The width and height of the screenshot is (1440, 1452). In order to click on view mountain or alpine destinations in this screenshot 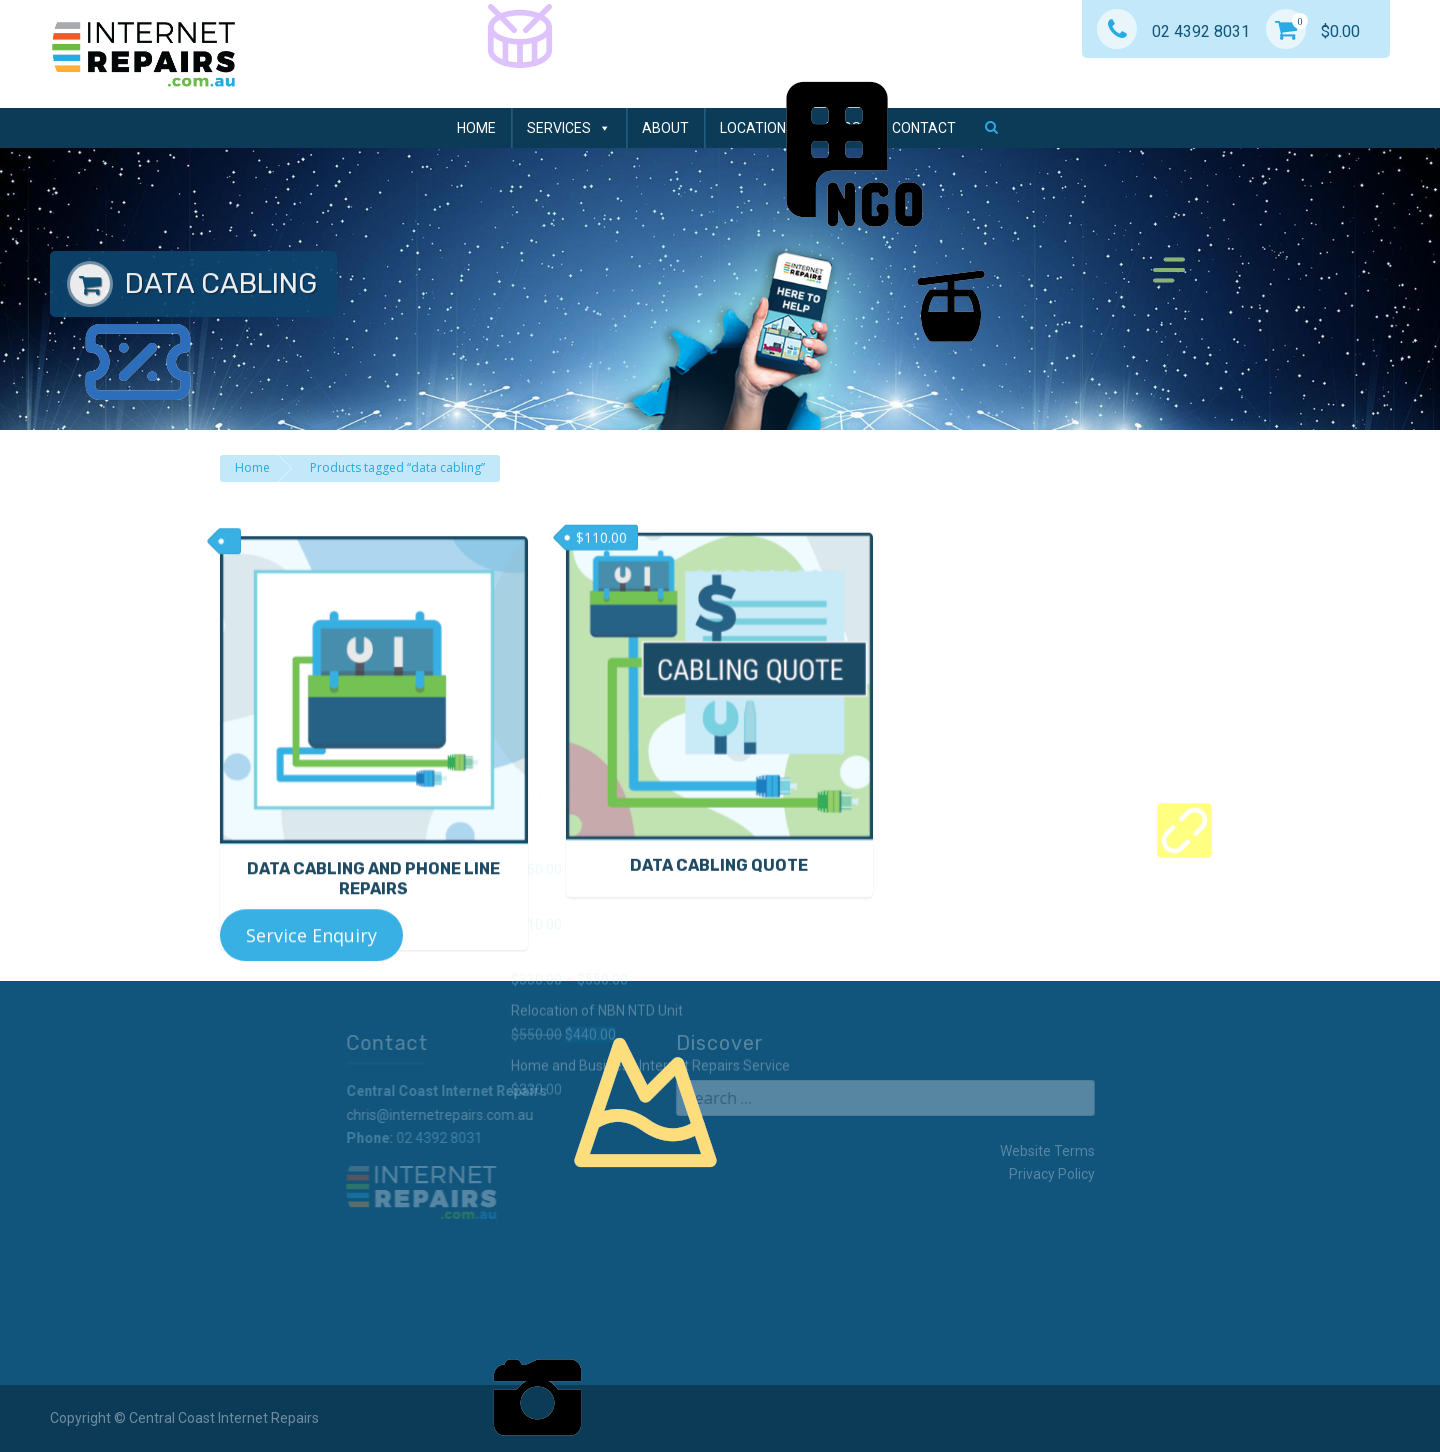, I will do `click(645, 1102)`.